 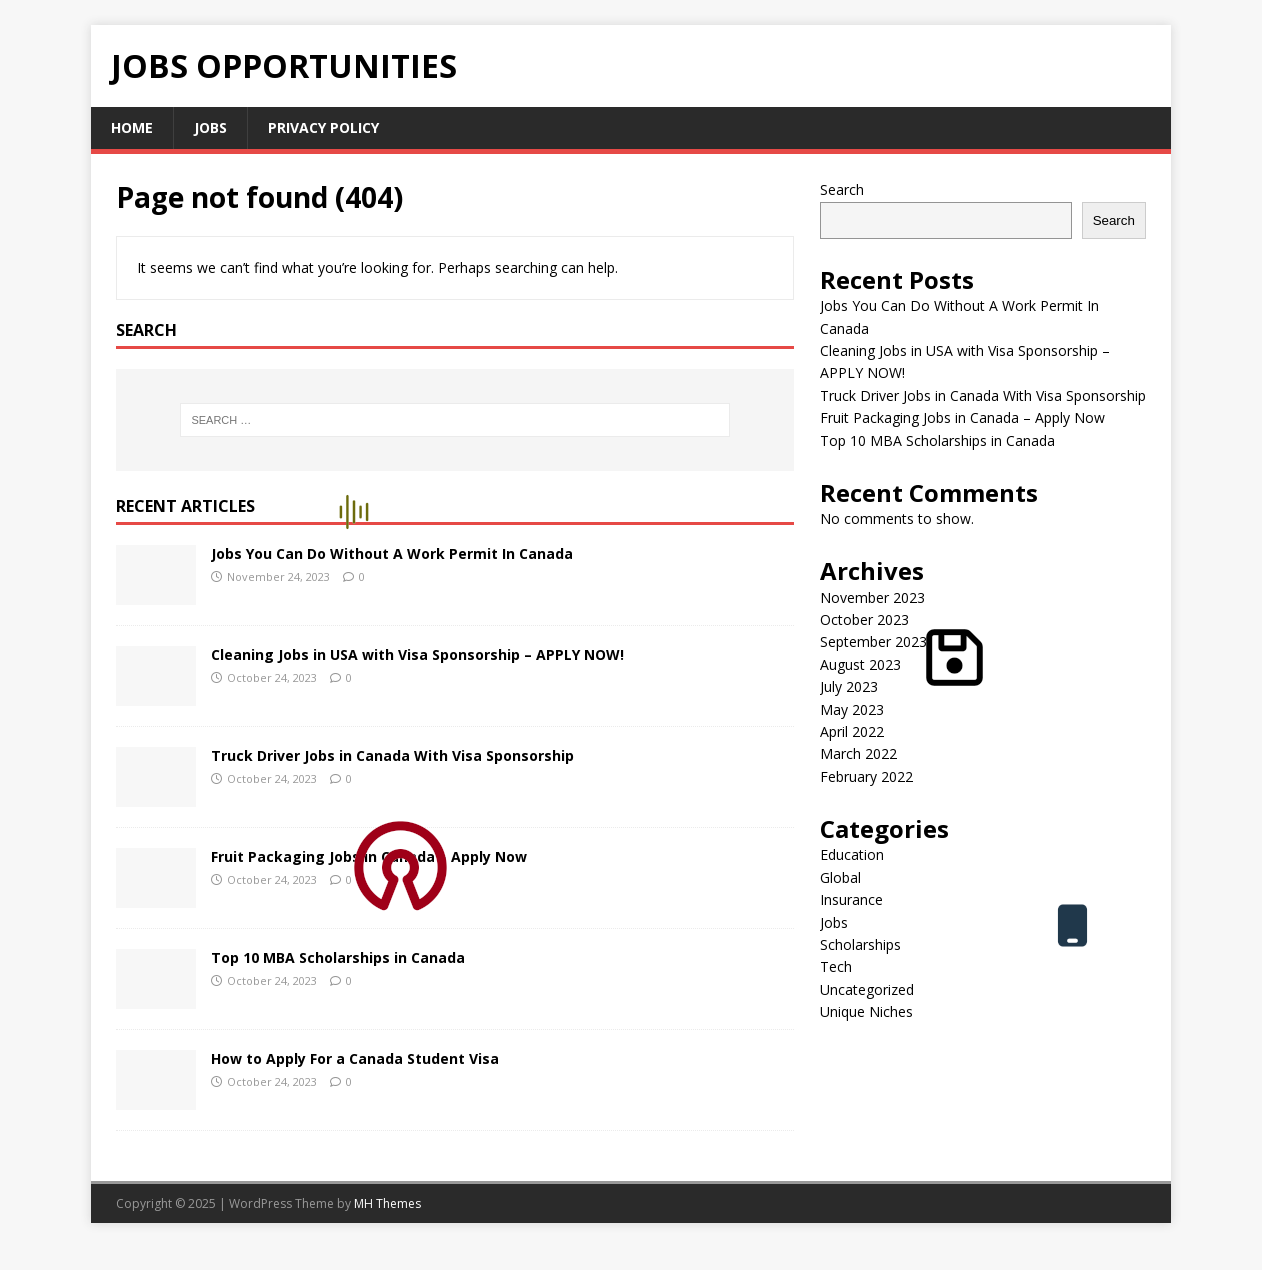 I want to click on save current file or document, so click(x=954, y=657).